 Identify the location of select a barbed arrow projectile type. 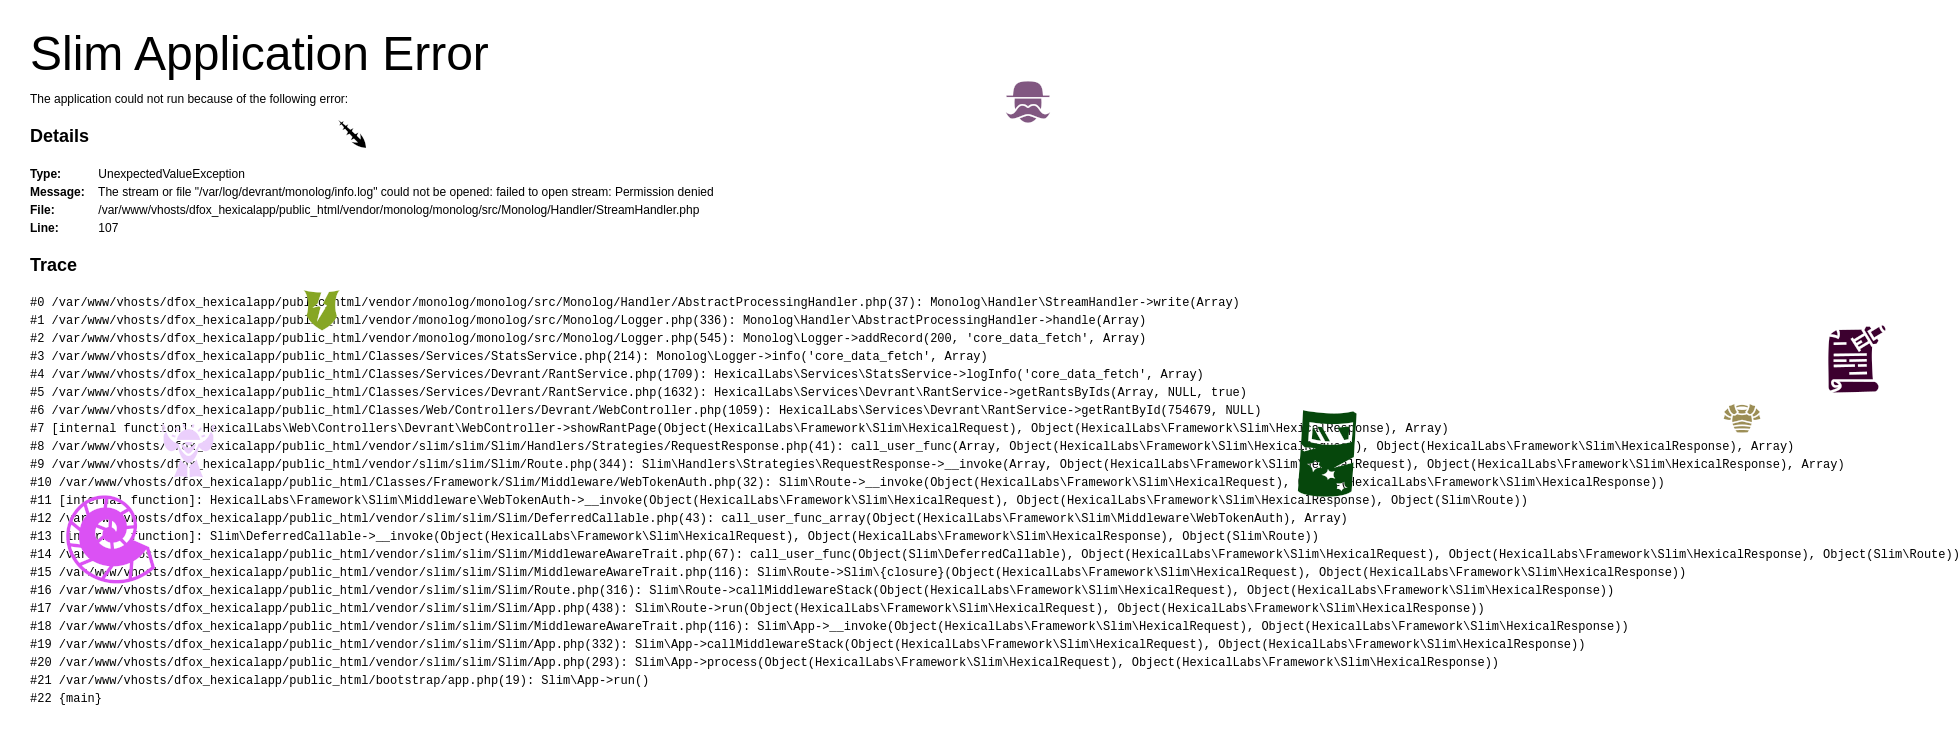
(352, 134).